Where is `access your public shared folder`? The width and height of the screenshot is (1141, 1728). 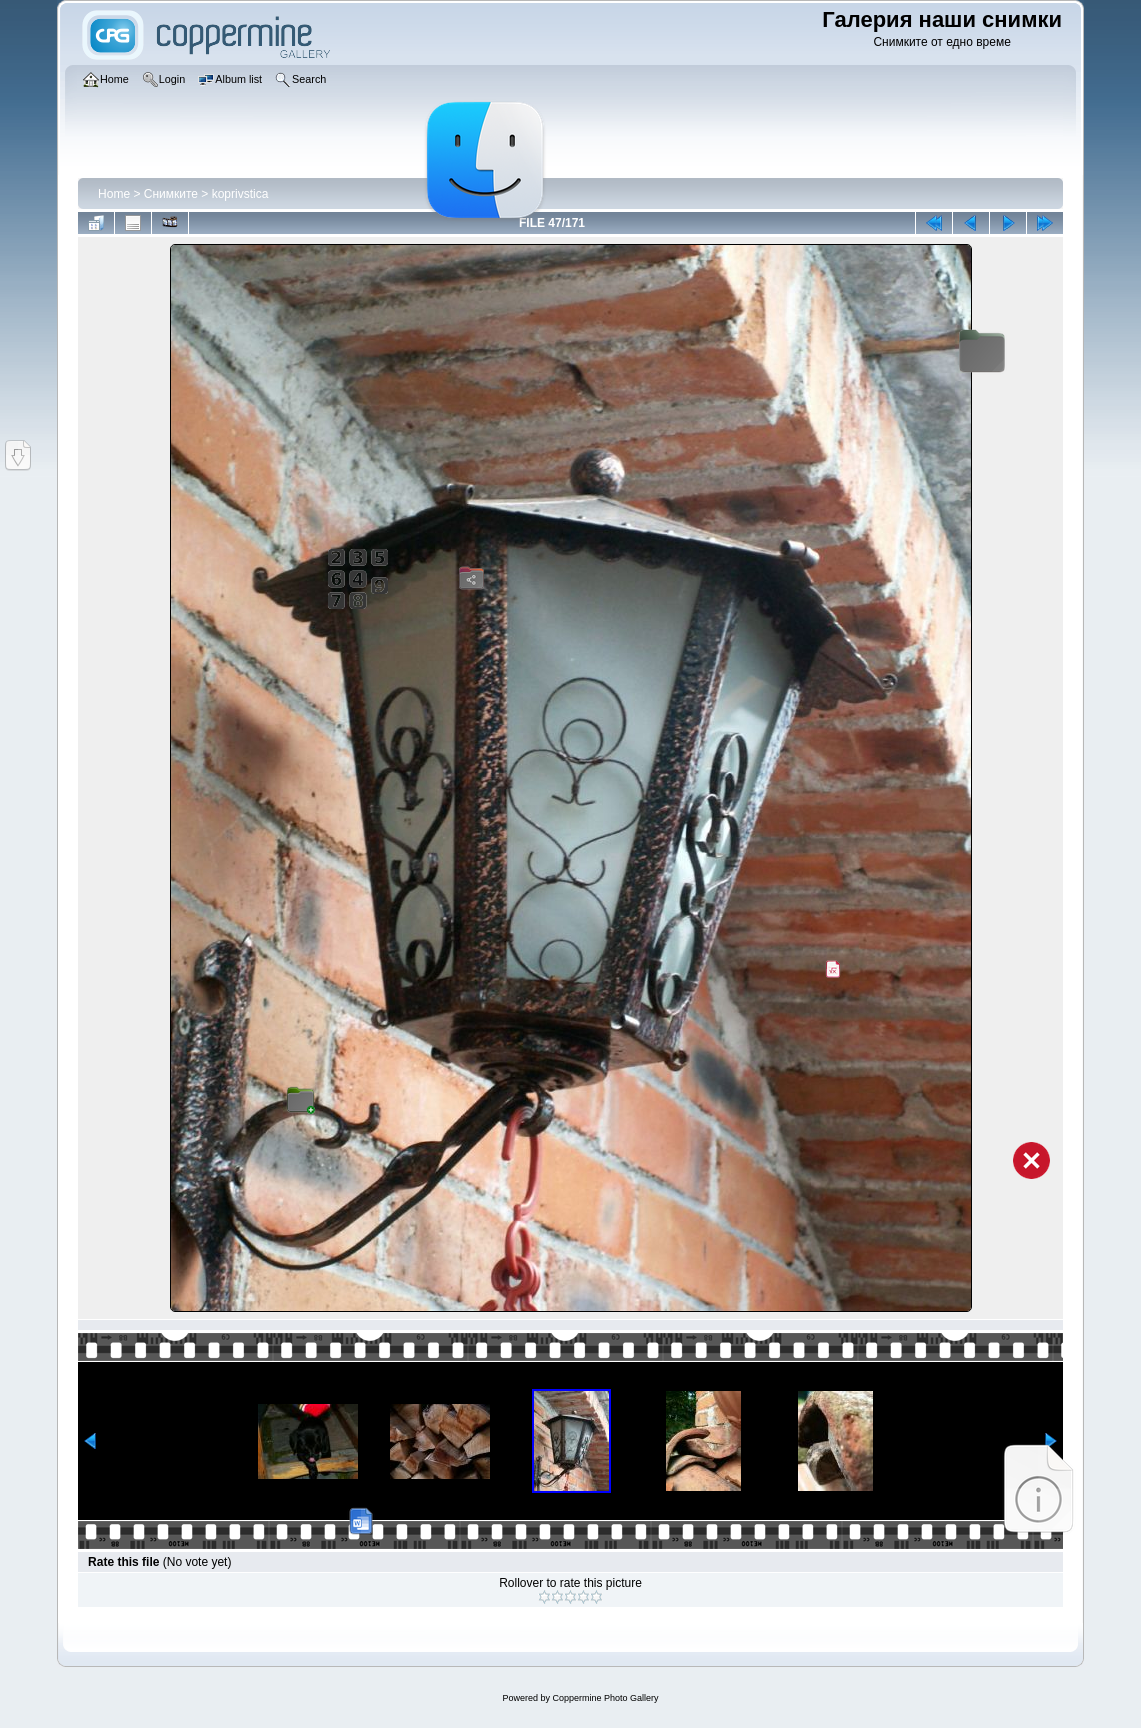 access your public shared folder is located at coordinates (471, 577).